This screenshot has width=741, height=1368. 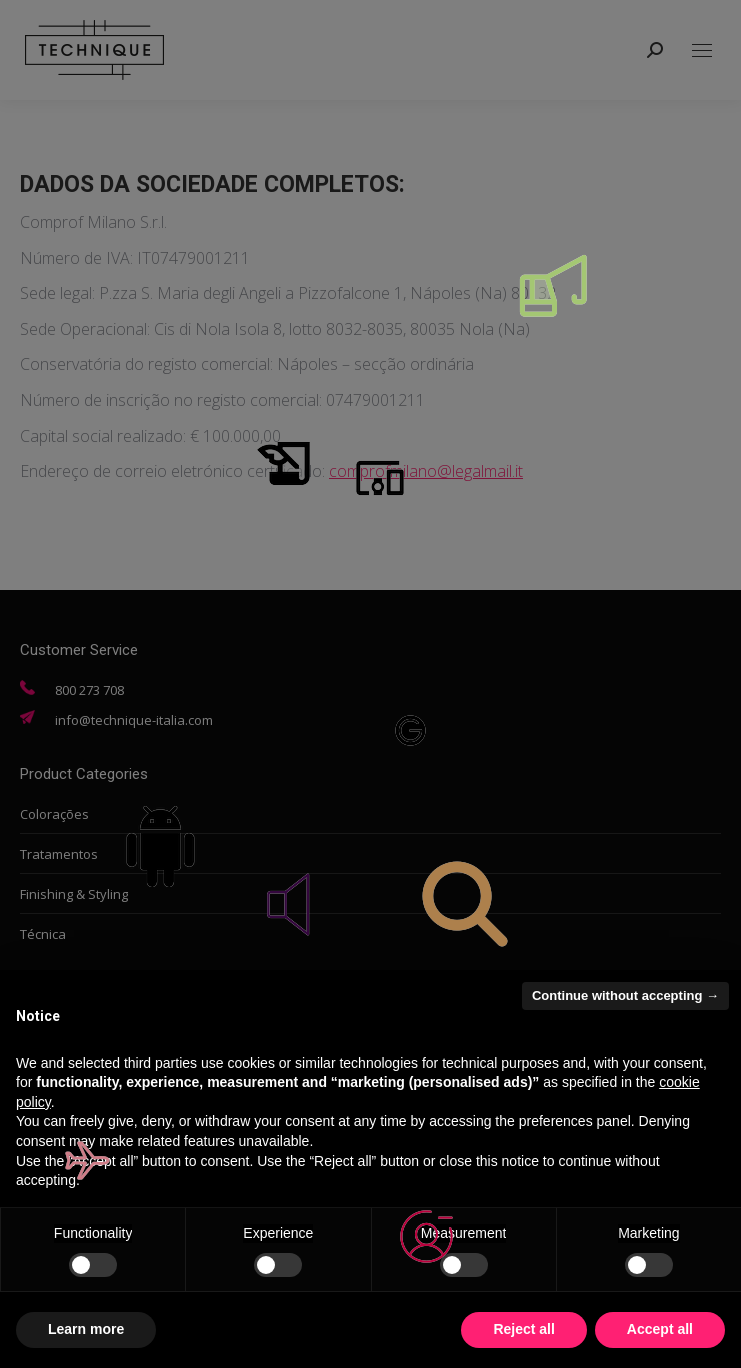 What do you see at coordinates (426, 1236) in the screenshot?
I see `remove a user from your contacts` at bounding box center [426, 1236].